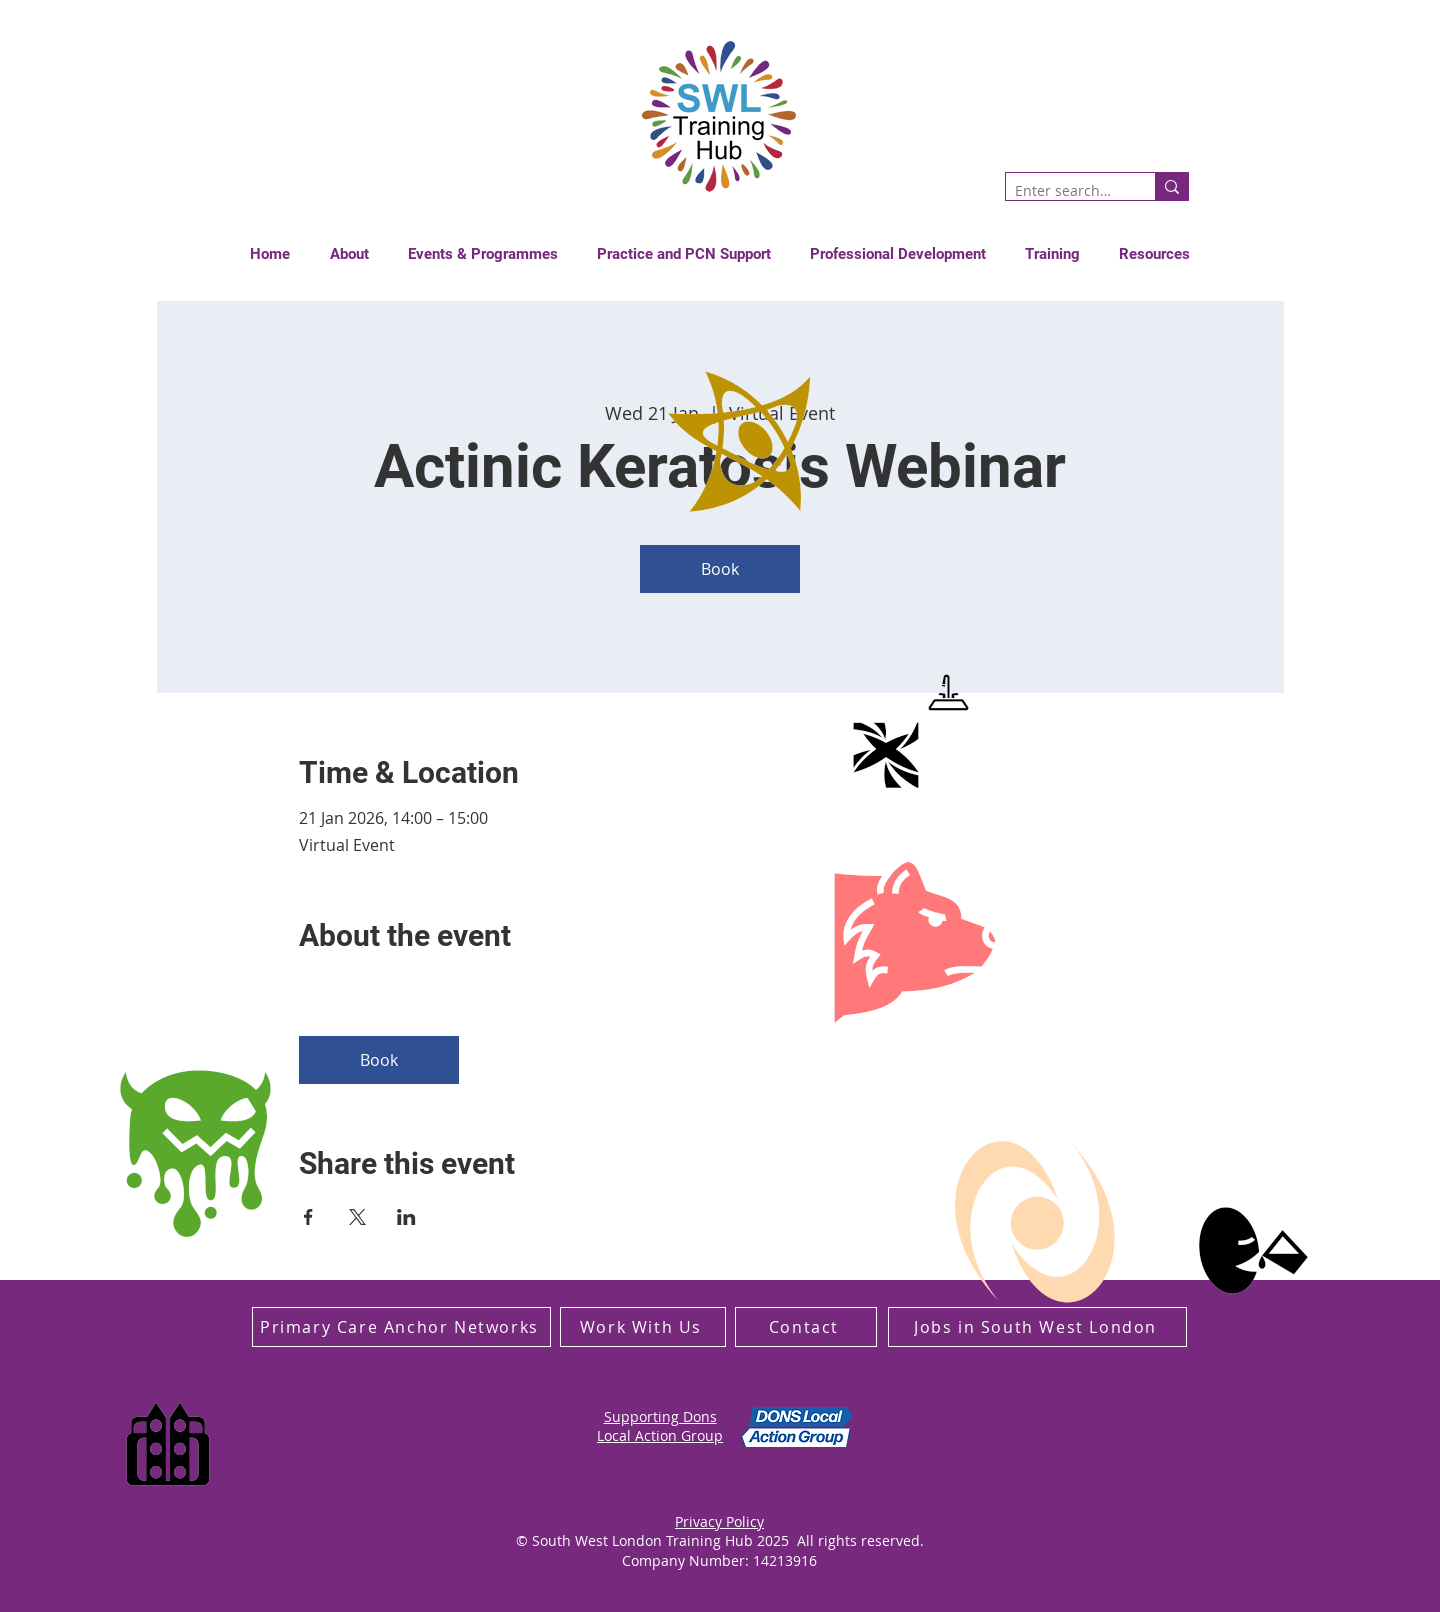 The width and height of the screenshot is (1440, 1612). I want to click on access bear or wildlife-related content in a game, so click(921, 942).